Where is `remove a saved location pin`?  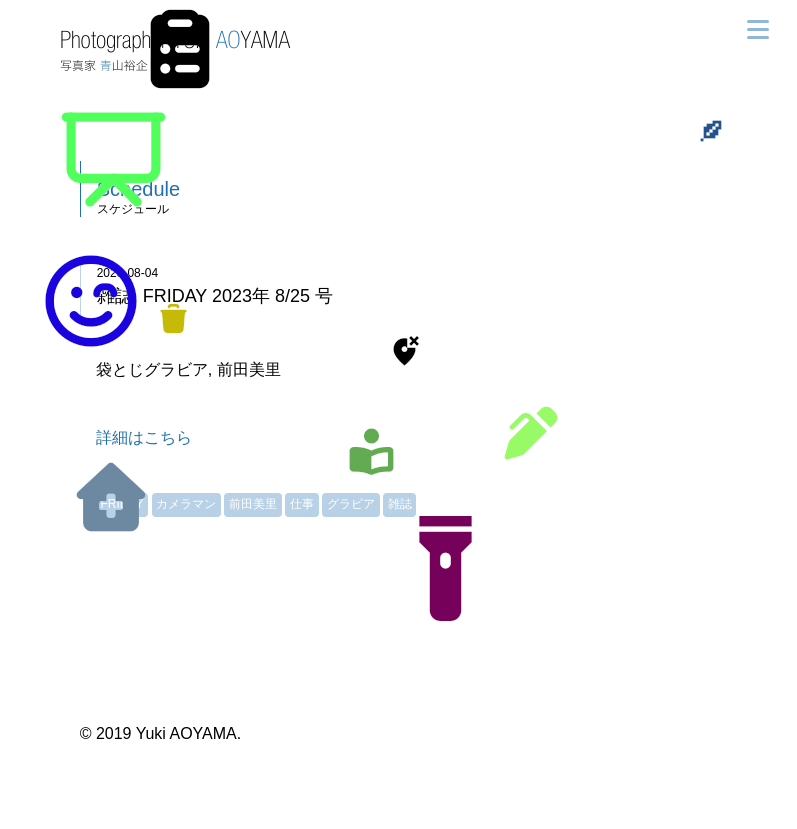 remove a saved location pin is located at coordinates (404, 350).